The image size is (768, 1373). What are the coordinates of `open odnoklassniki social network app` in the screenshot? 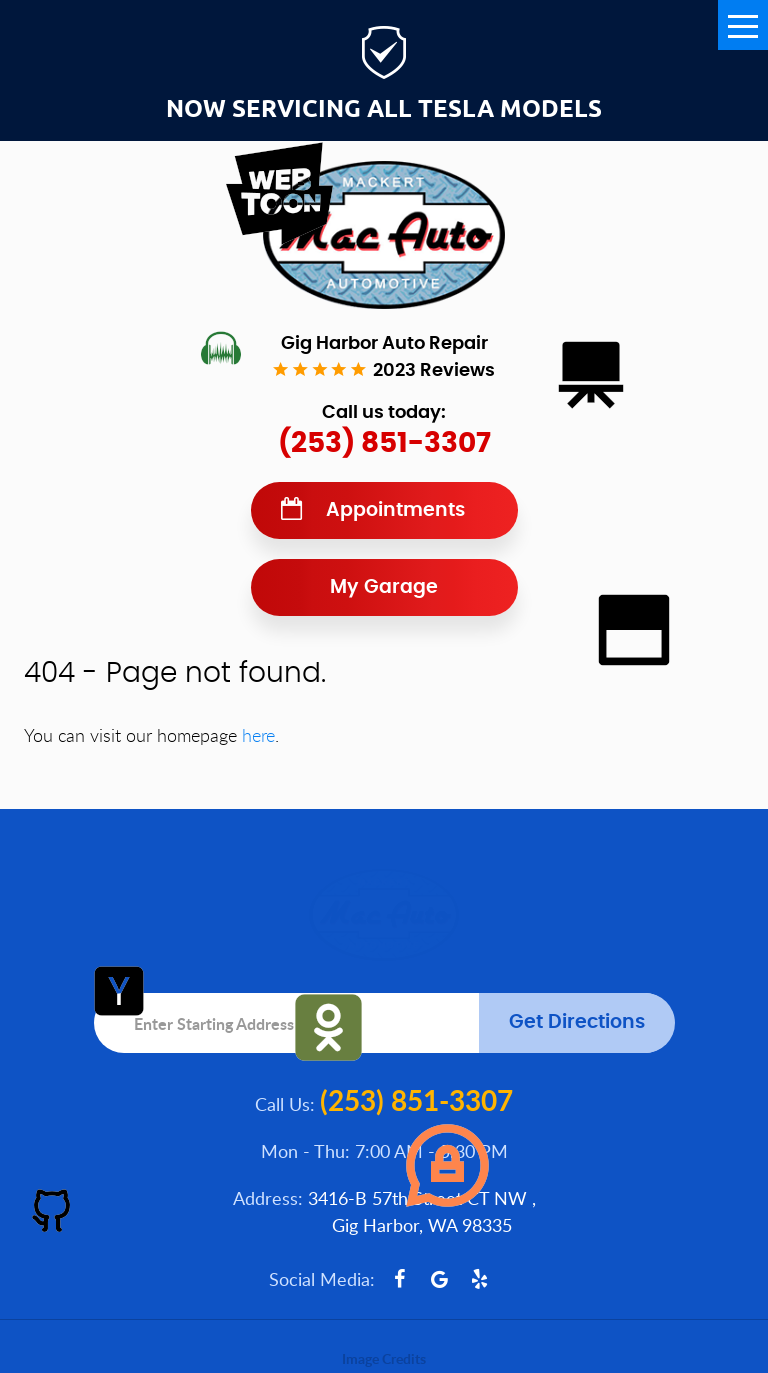 It's located at (328, 1027).